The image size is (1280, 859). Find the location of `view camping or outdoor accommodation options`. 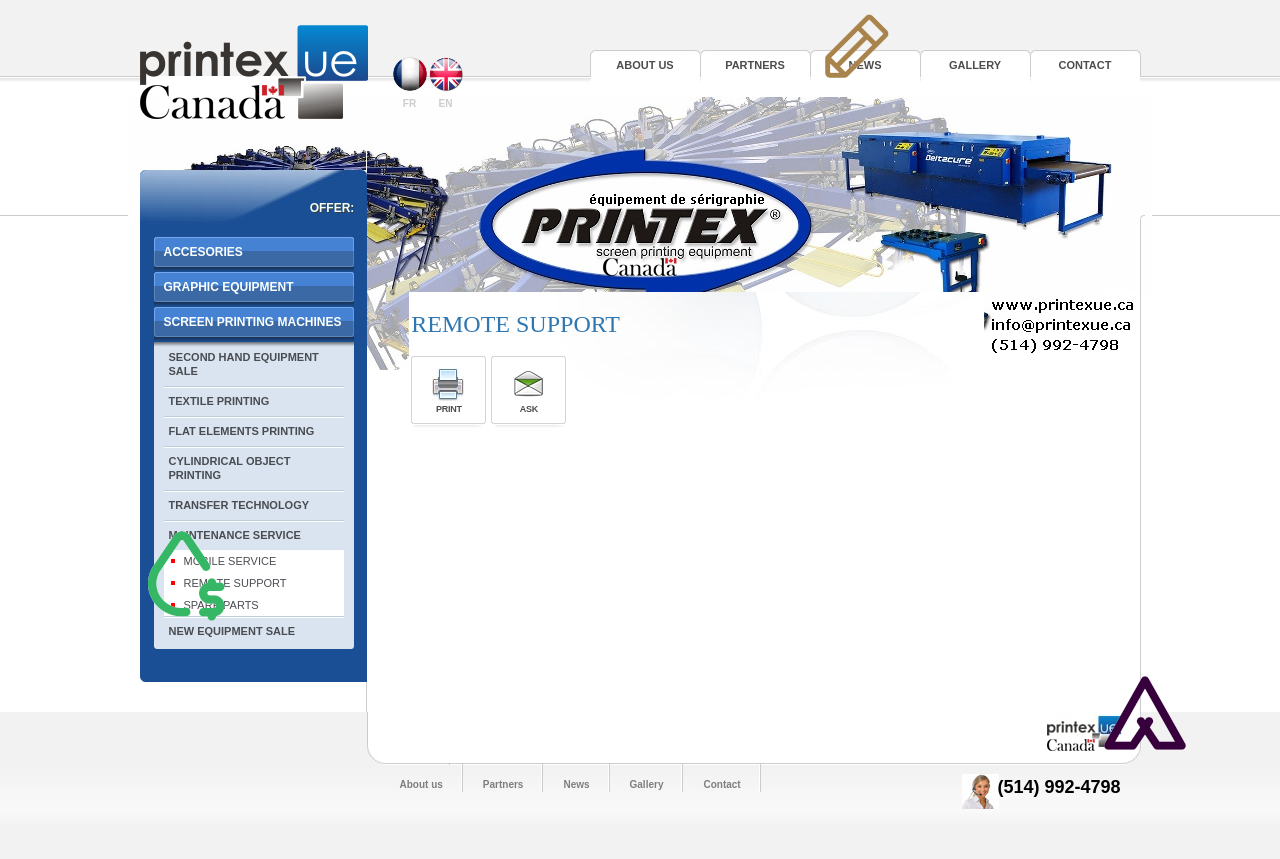

view camping or outdoor accommodation options is located at coordinates (1145, 713).